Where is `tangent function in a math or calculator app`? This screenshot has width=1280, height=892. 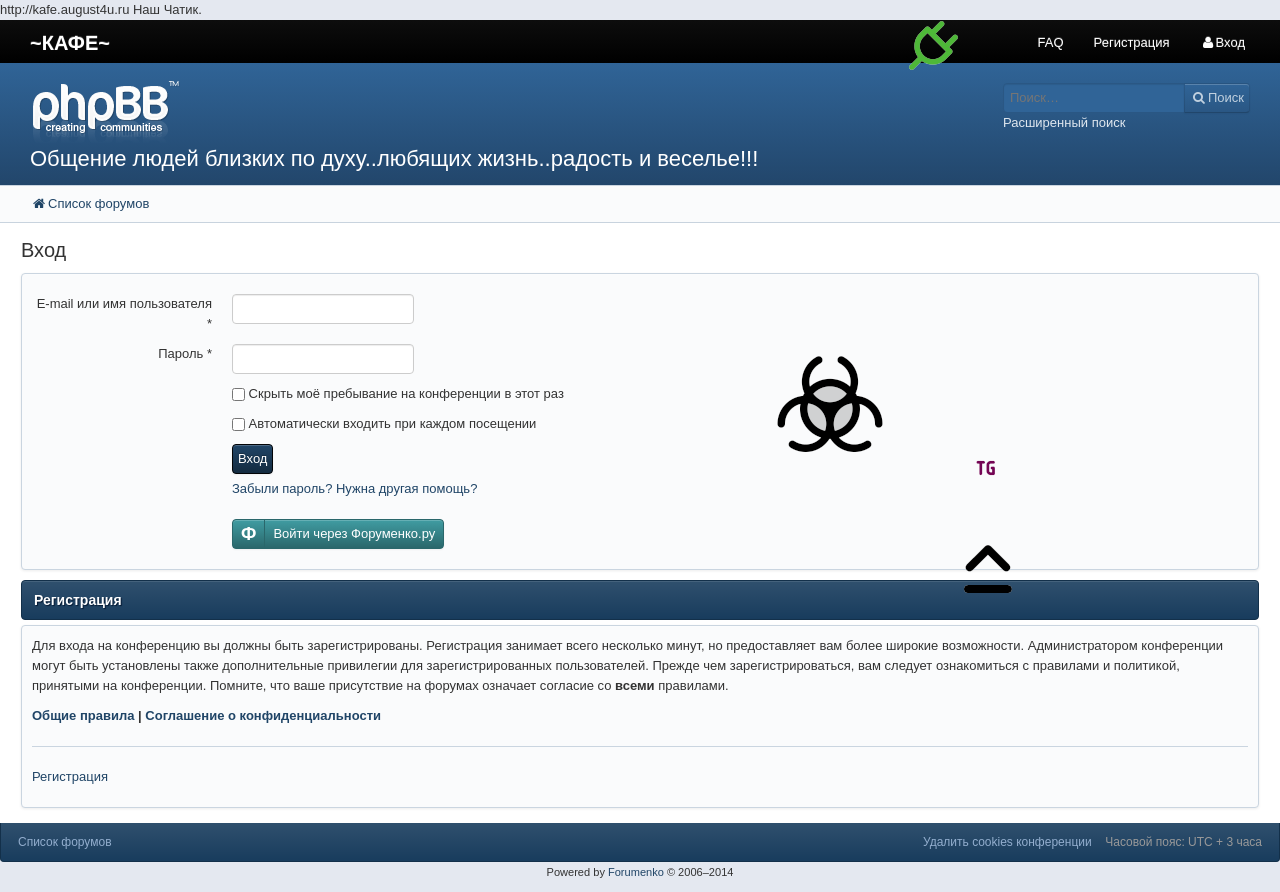
tangent function in a math or calculator app is located at coordinates (985, 468).